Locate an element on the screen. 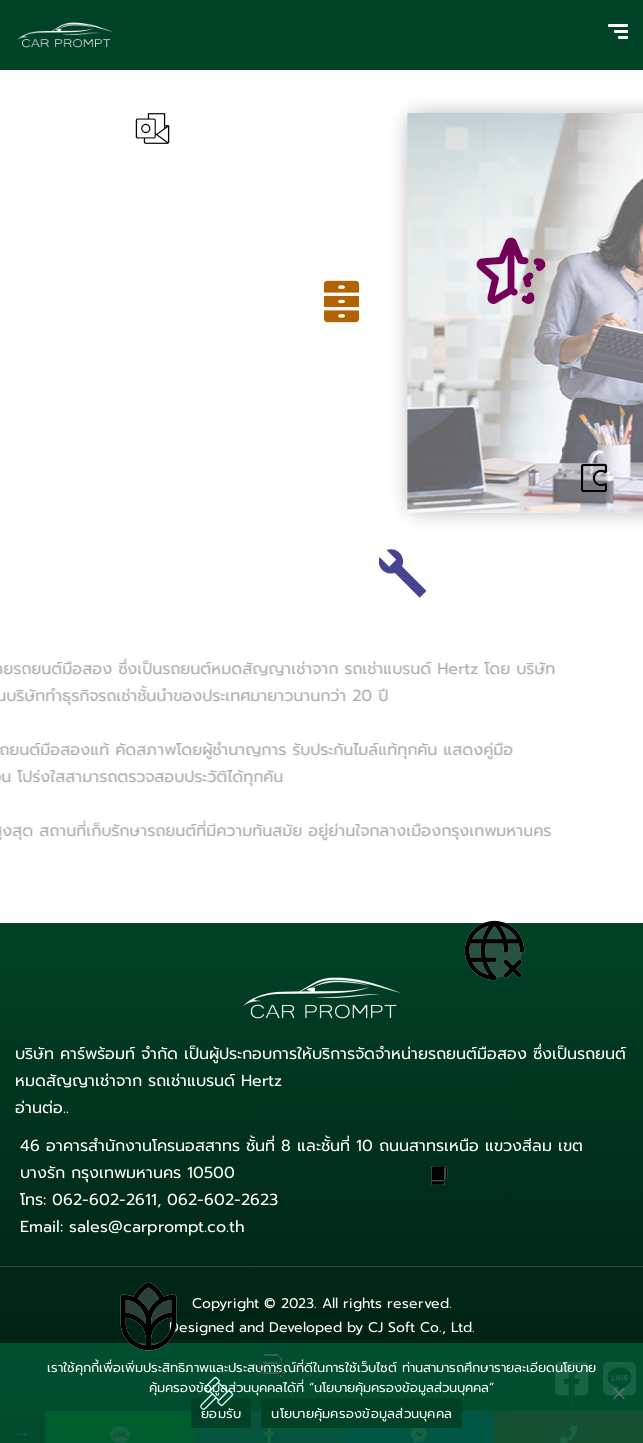  indicates grain or wheat-based ingredients is located at coordinates (148, 1317).